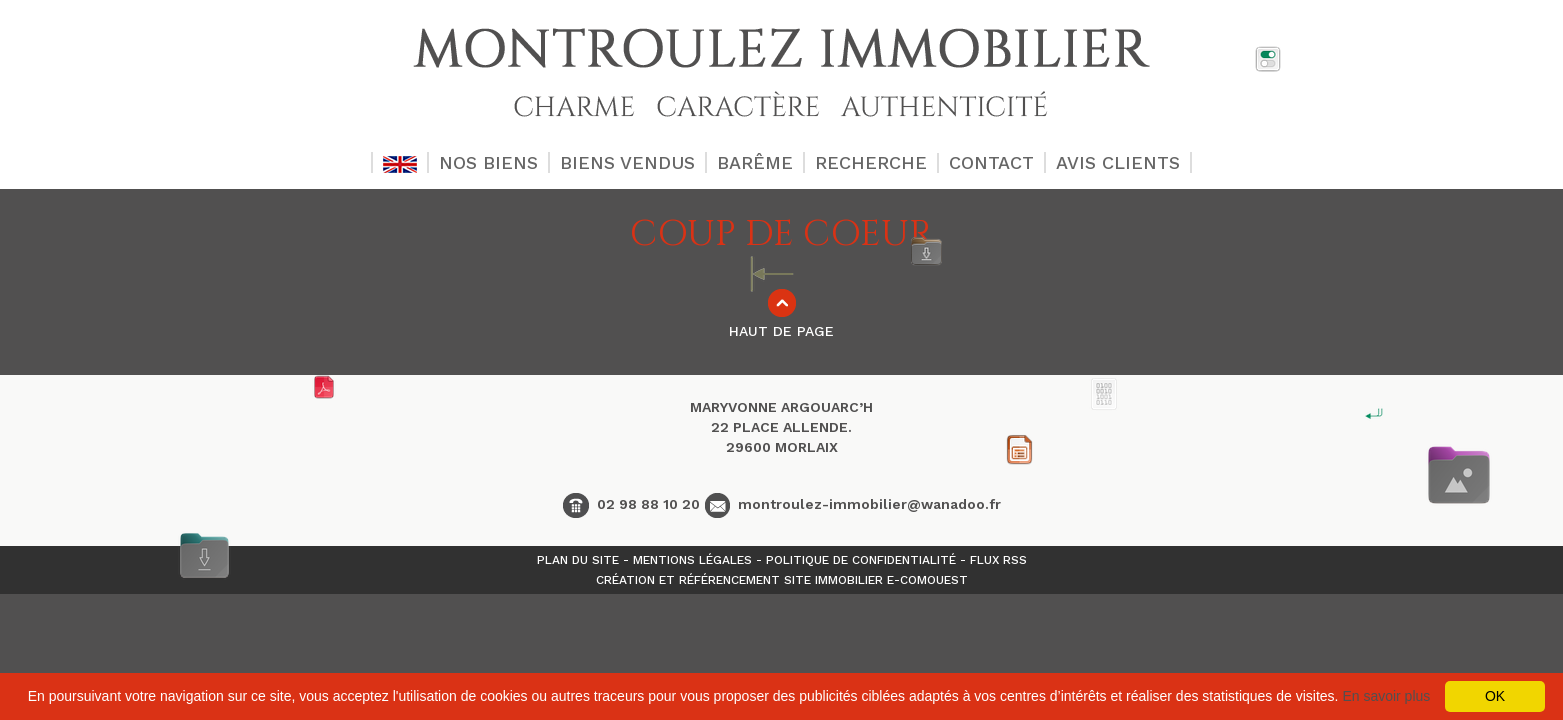 The image size is (1563, 720). Describe the element at coordinates (1104, 394) in the screenshot. I see `indicates a binary or raw data file` at that location.